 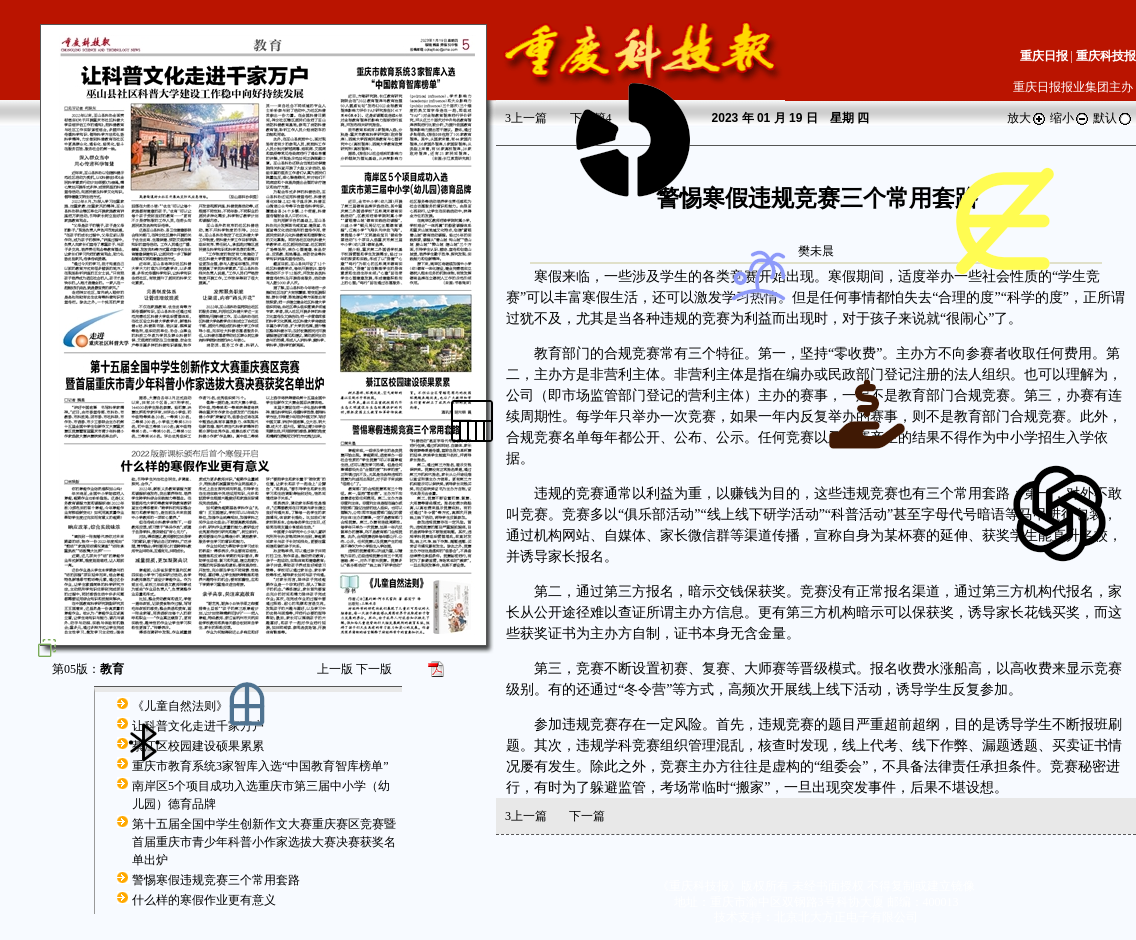 I want to click on open a new window, so click(x=247, y=704).